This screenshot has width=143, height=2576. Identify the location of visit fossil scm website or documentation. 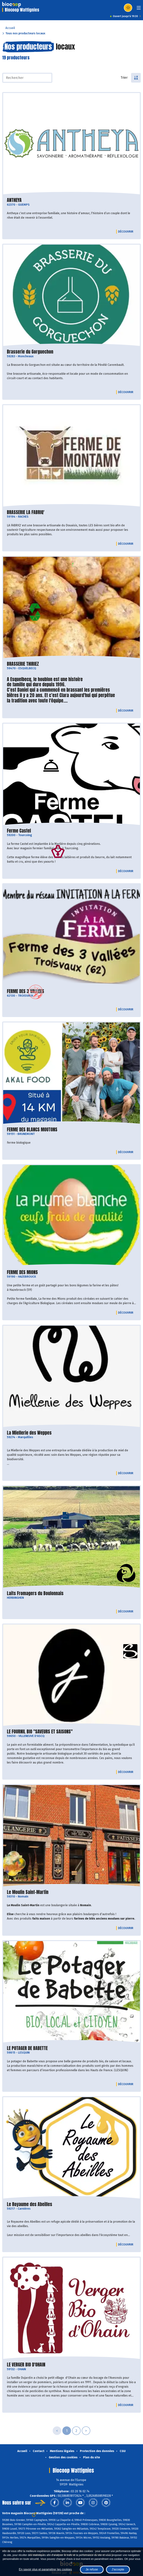
(73, 565).